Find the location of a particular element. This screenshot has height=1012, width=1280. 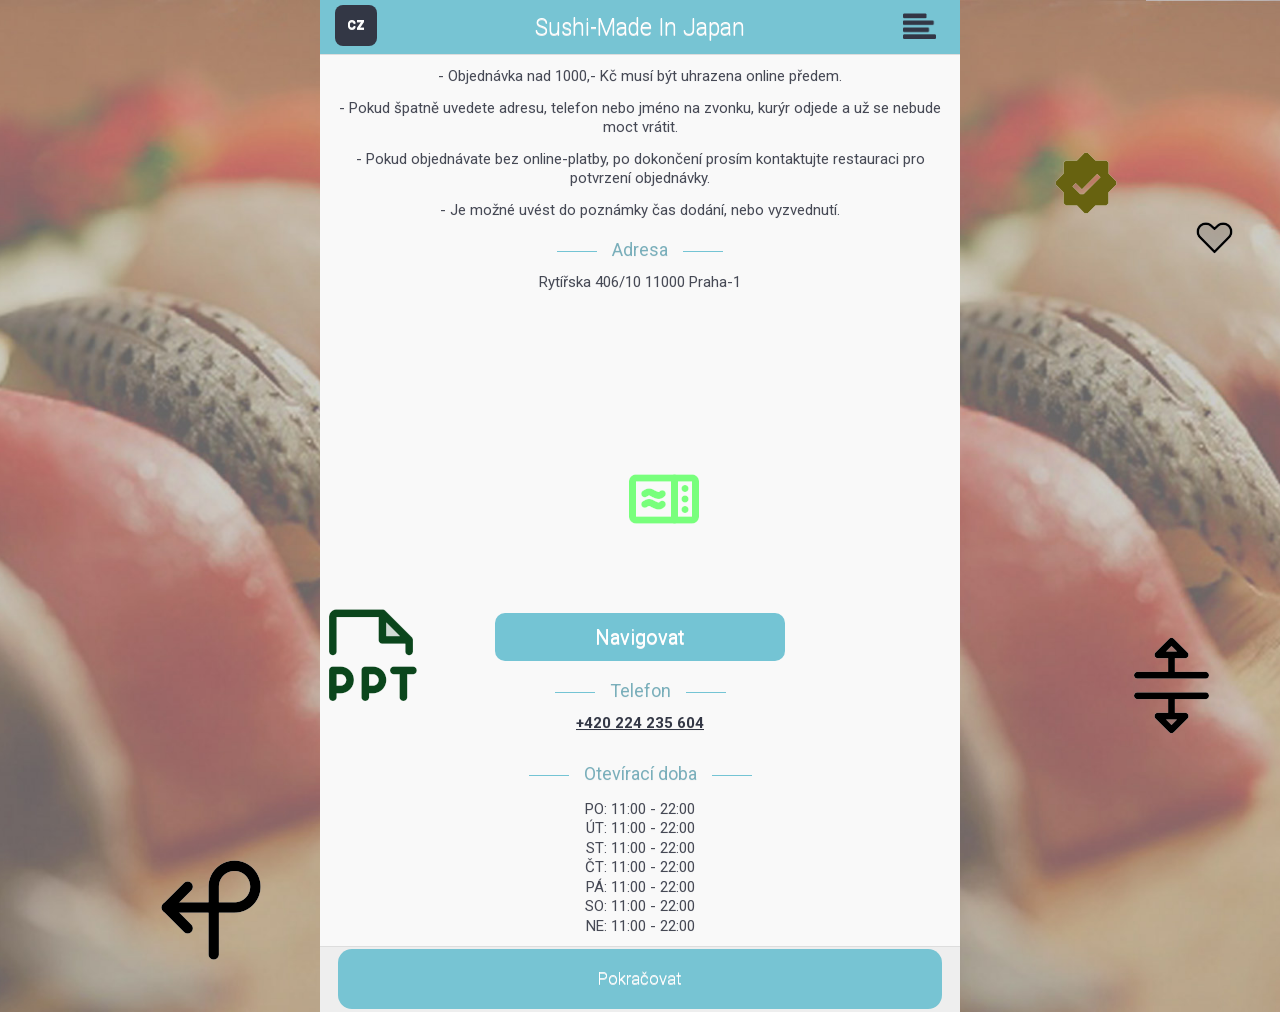

undo or go back to previous state is located at coordinates (208, 907).